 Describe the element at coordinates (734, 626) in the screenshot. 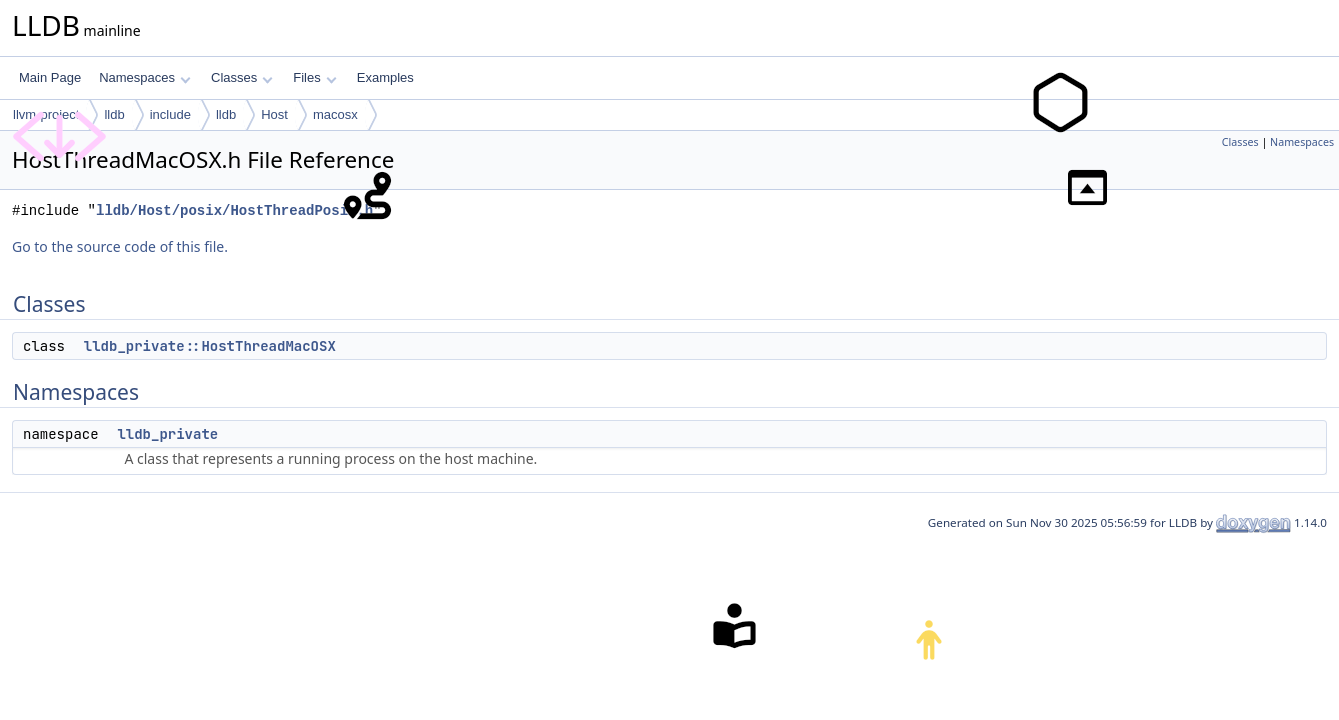

I see `open reading mode` at that location.